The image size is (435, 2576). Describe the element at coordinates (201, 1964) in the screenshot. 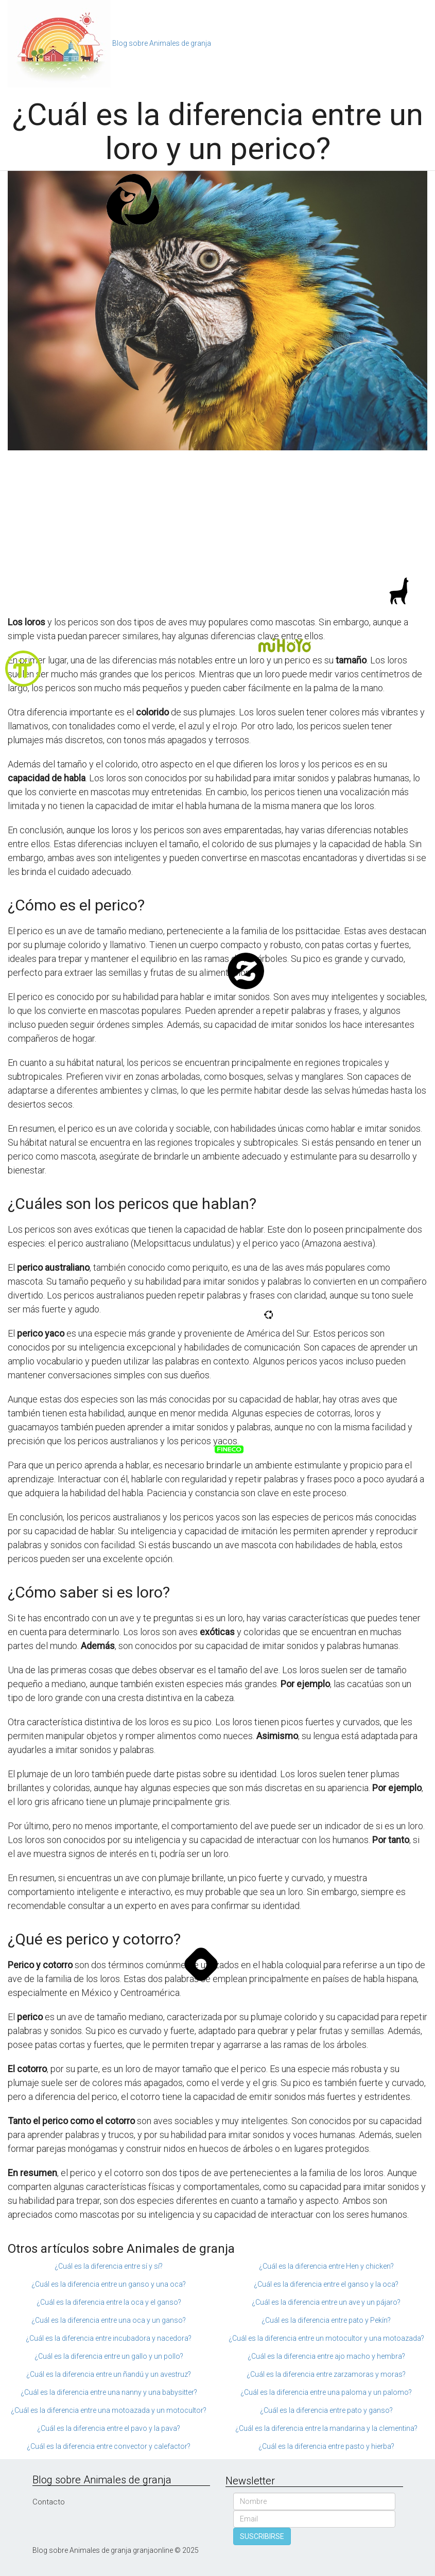

I see `visit hashnode developer blog platform` at that location.